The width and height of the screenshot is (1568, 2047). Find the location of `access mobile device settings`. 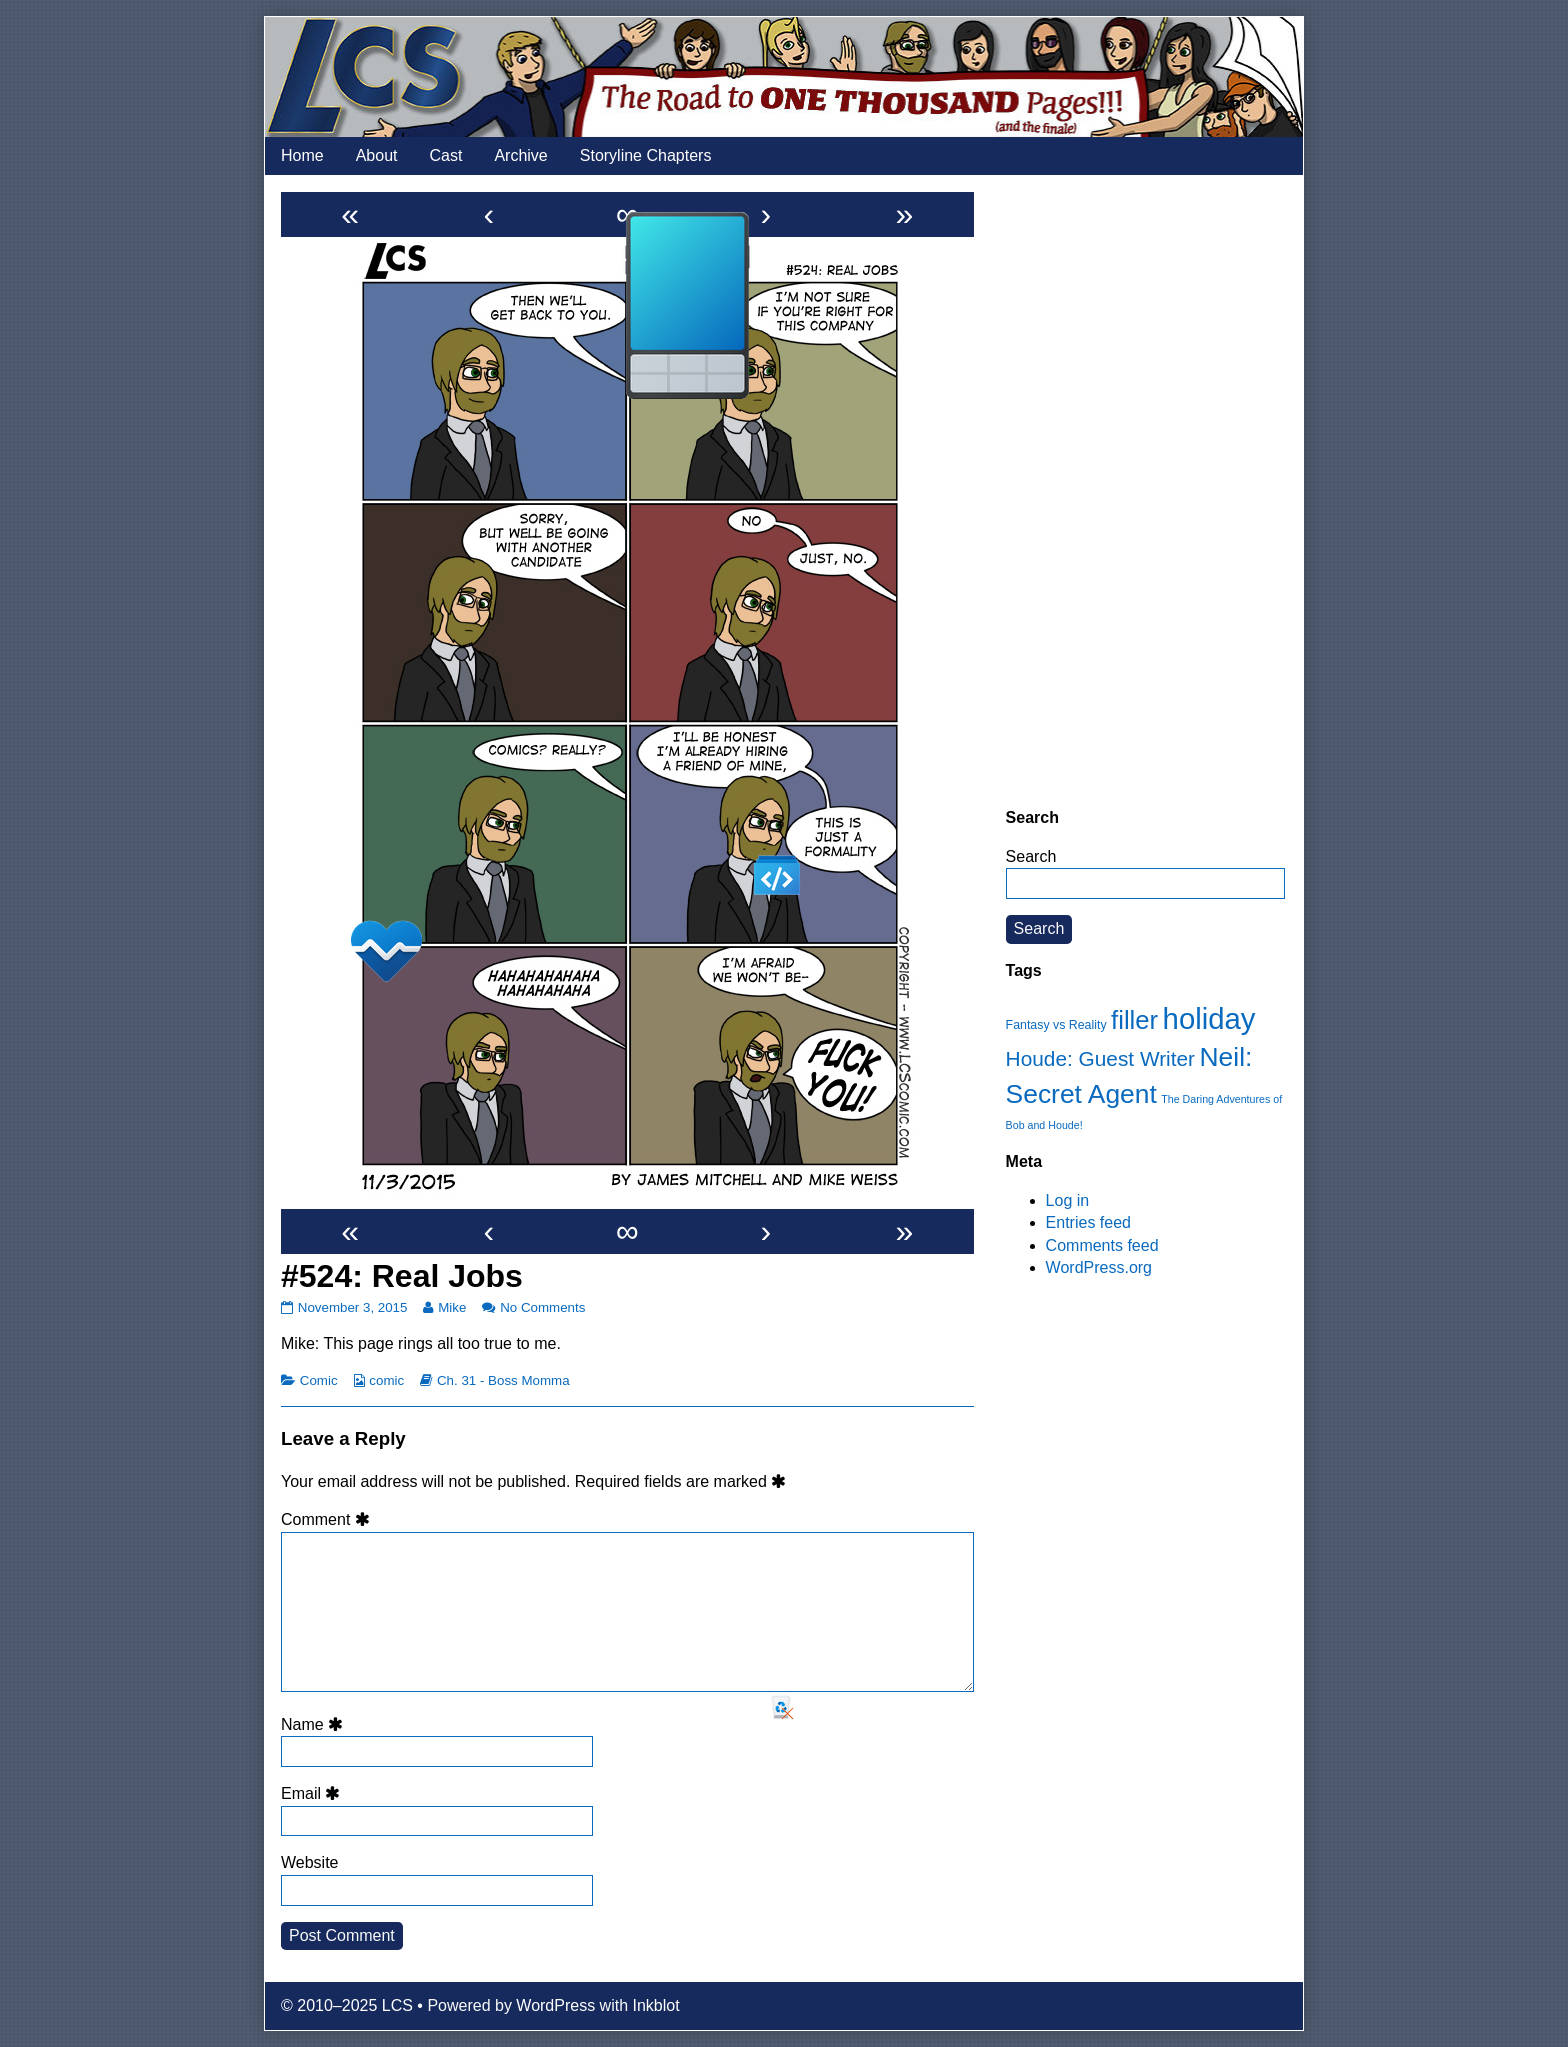

access mobile device settings is located at coordinates (687, 305).